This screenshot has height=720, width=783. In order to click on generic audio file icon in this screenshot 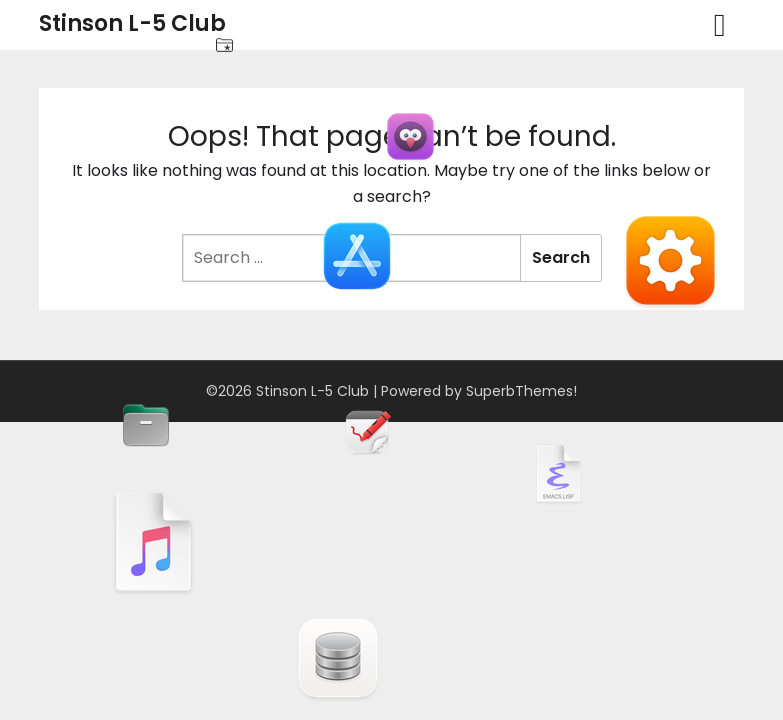, I will do `click(153, 543)`.